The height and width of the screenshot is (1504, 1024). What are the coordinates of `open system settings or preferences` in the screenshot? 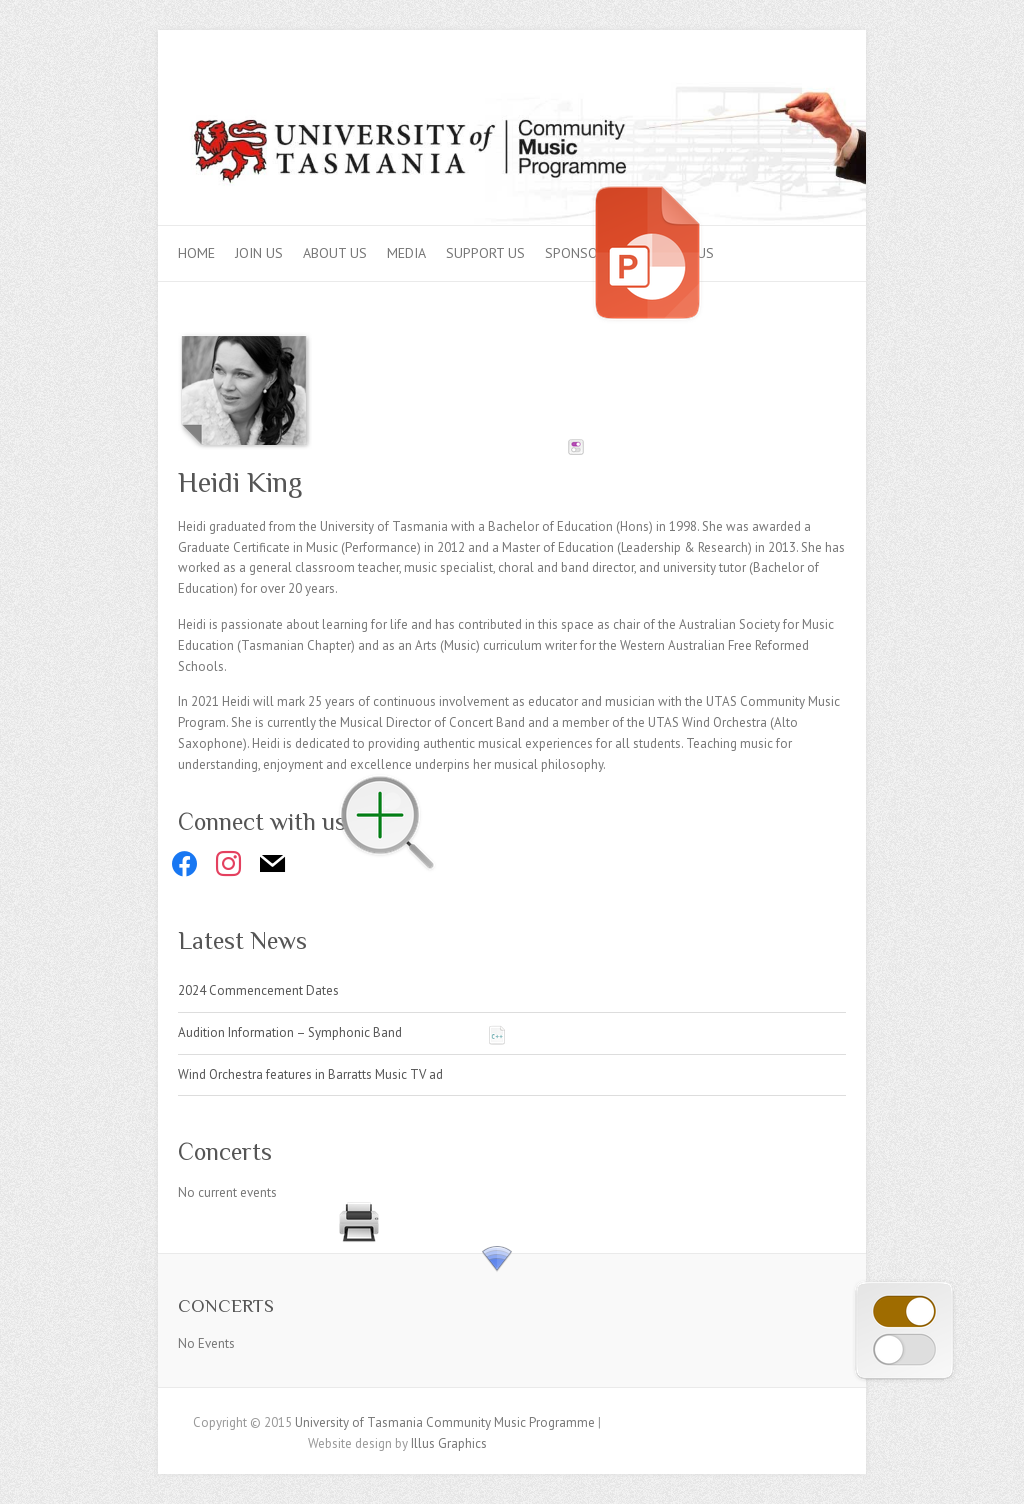 It's located at (904, 1330).